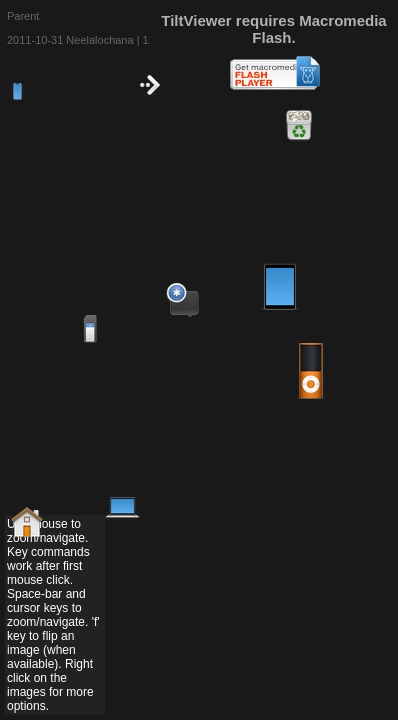  Describe the element at coordinates (280, 287) in the screenshot. I see `iPad device connected to this computer` at that location.